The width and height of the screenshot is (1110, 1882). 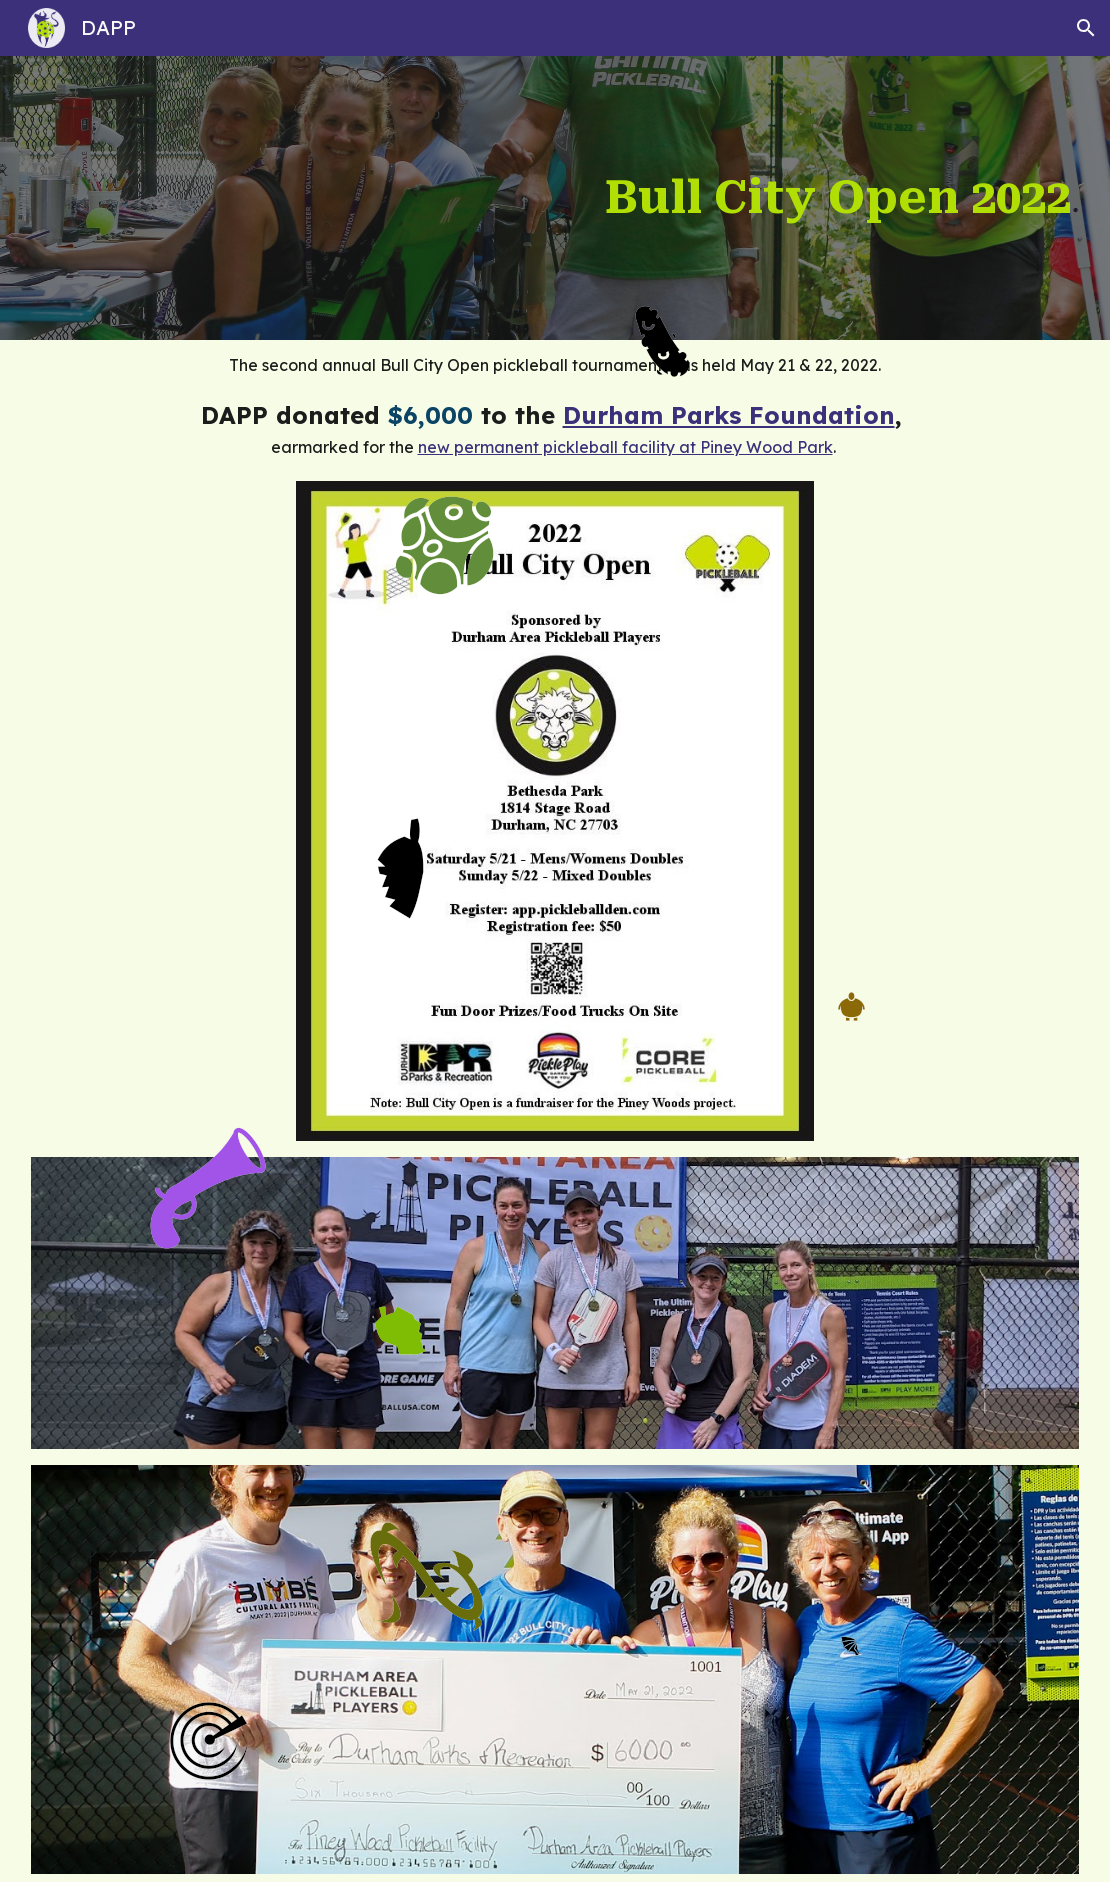 I want to click on select bat or vampire character class, so click(x=850, y=1646).